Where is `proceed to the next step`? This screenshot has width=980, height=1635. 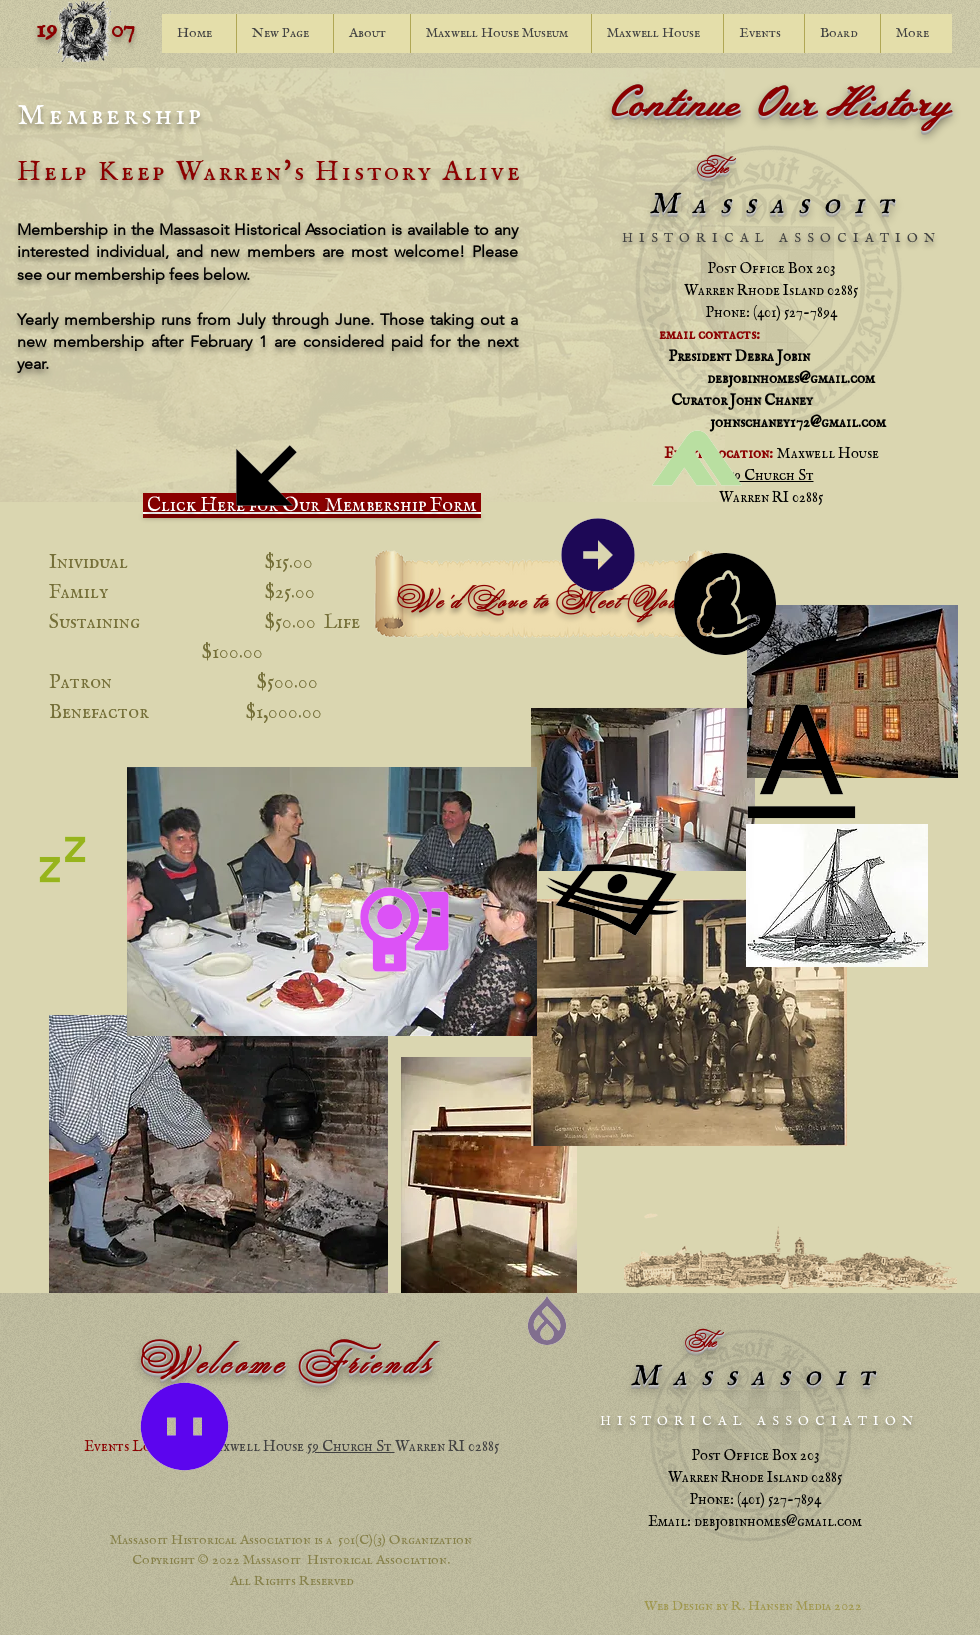 proceed to the next step is located at coordinates (598, 555).